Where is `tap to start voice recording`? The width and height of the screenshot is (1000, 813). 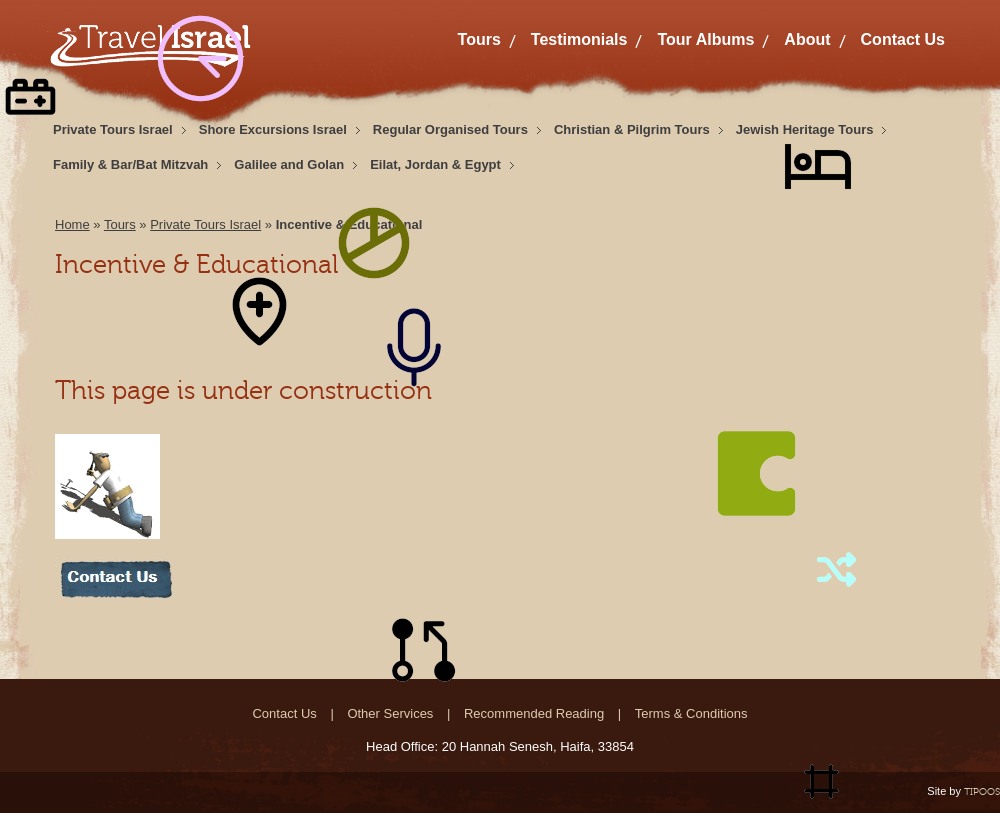 tap to start voice recording is located at coordinates (414, 346).